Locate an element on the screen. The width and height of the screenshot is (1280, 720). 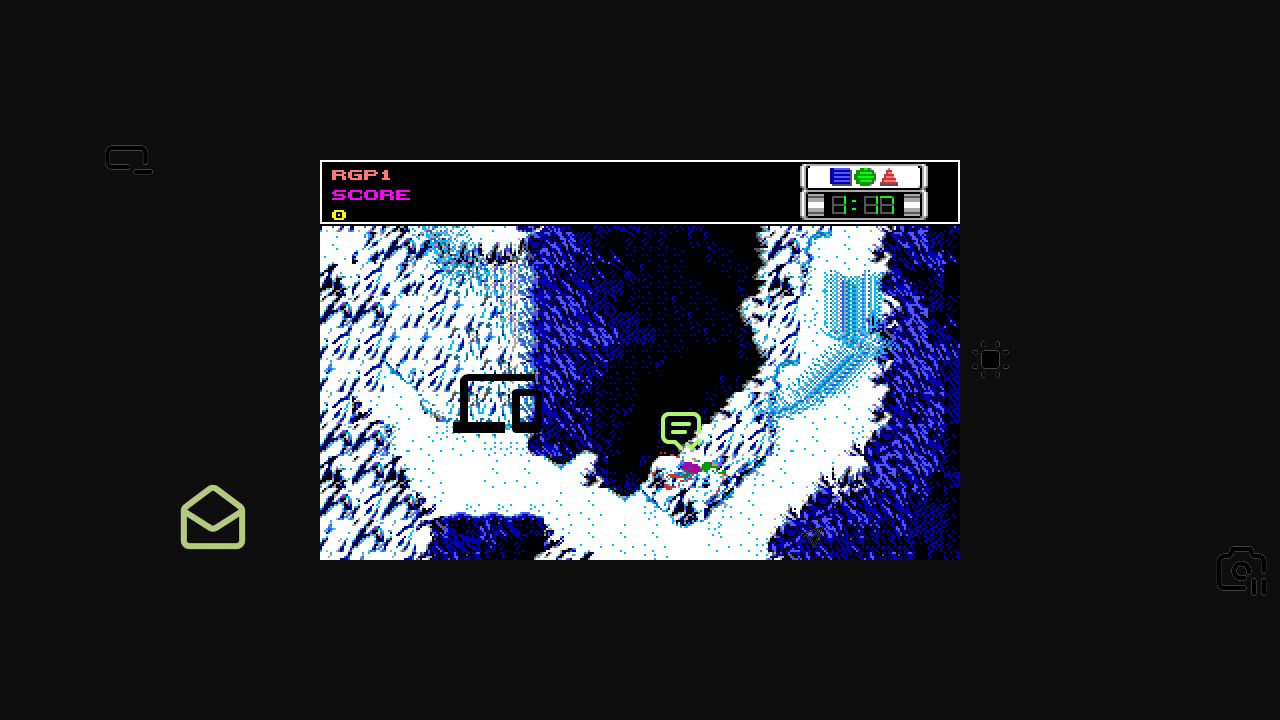
link or sync devices together is located at coordinates (497, 403).